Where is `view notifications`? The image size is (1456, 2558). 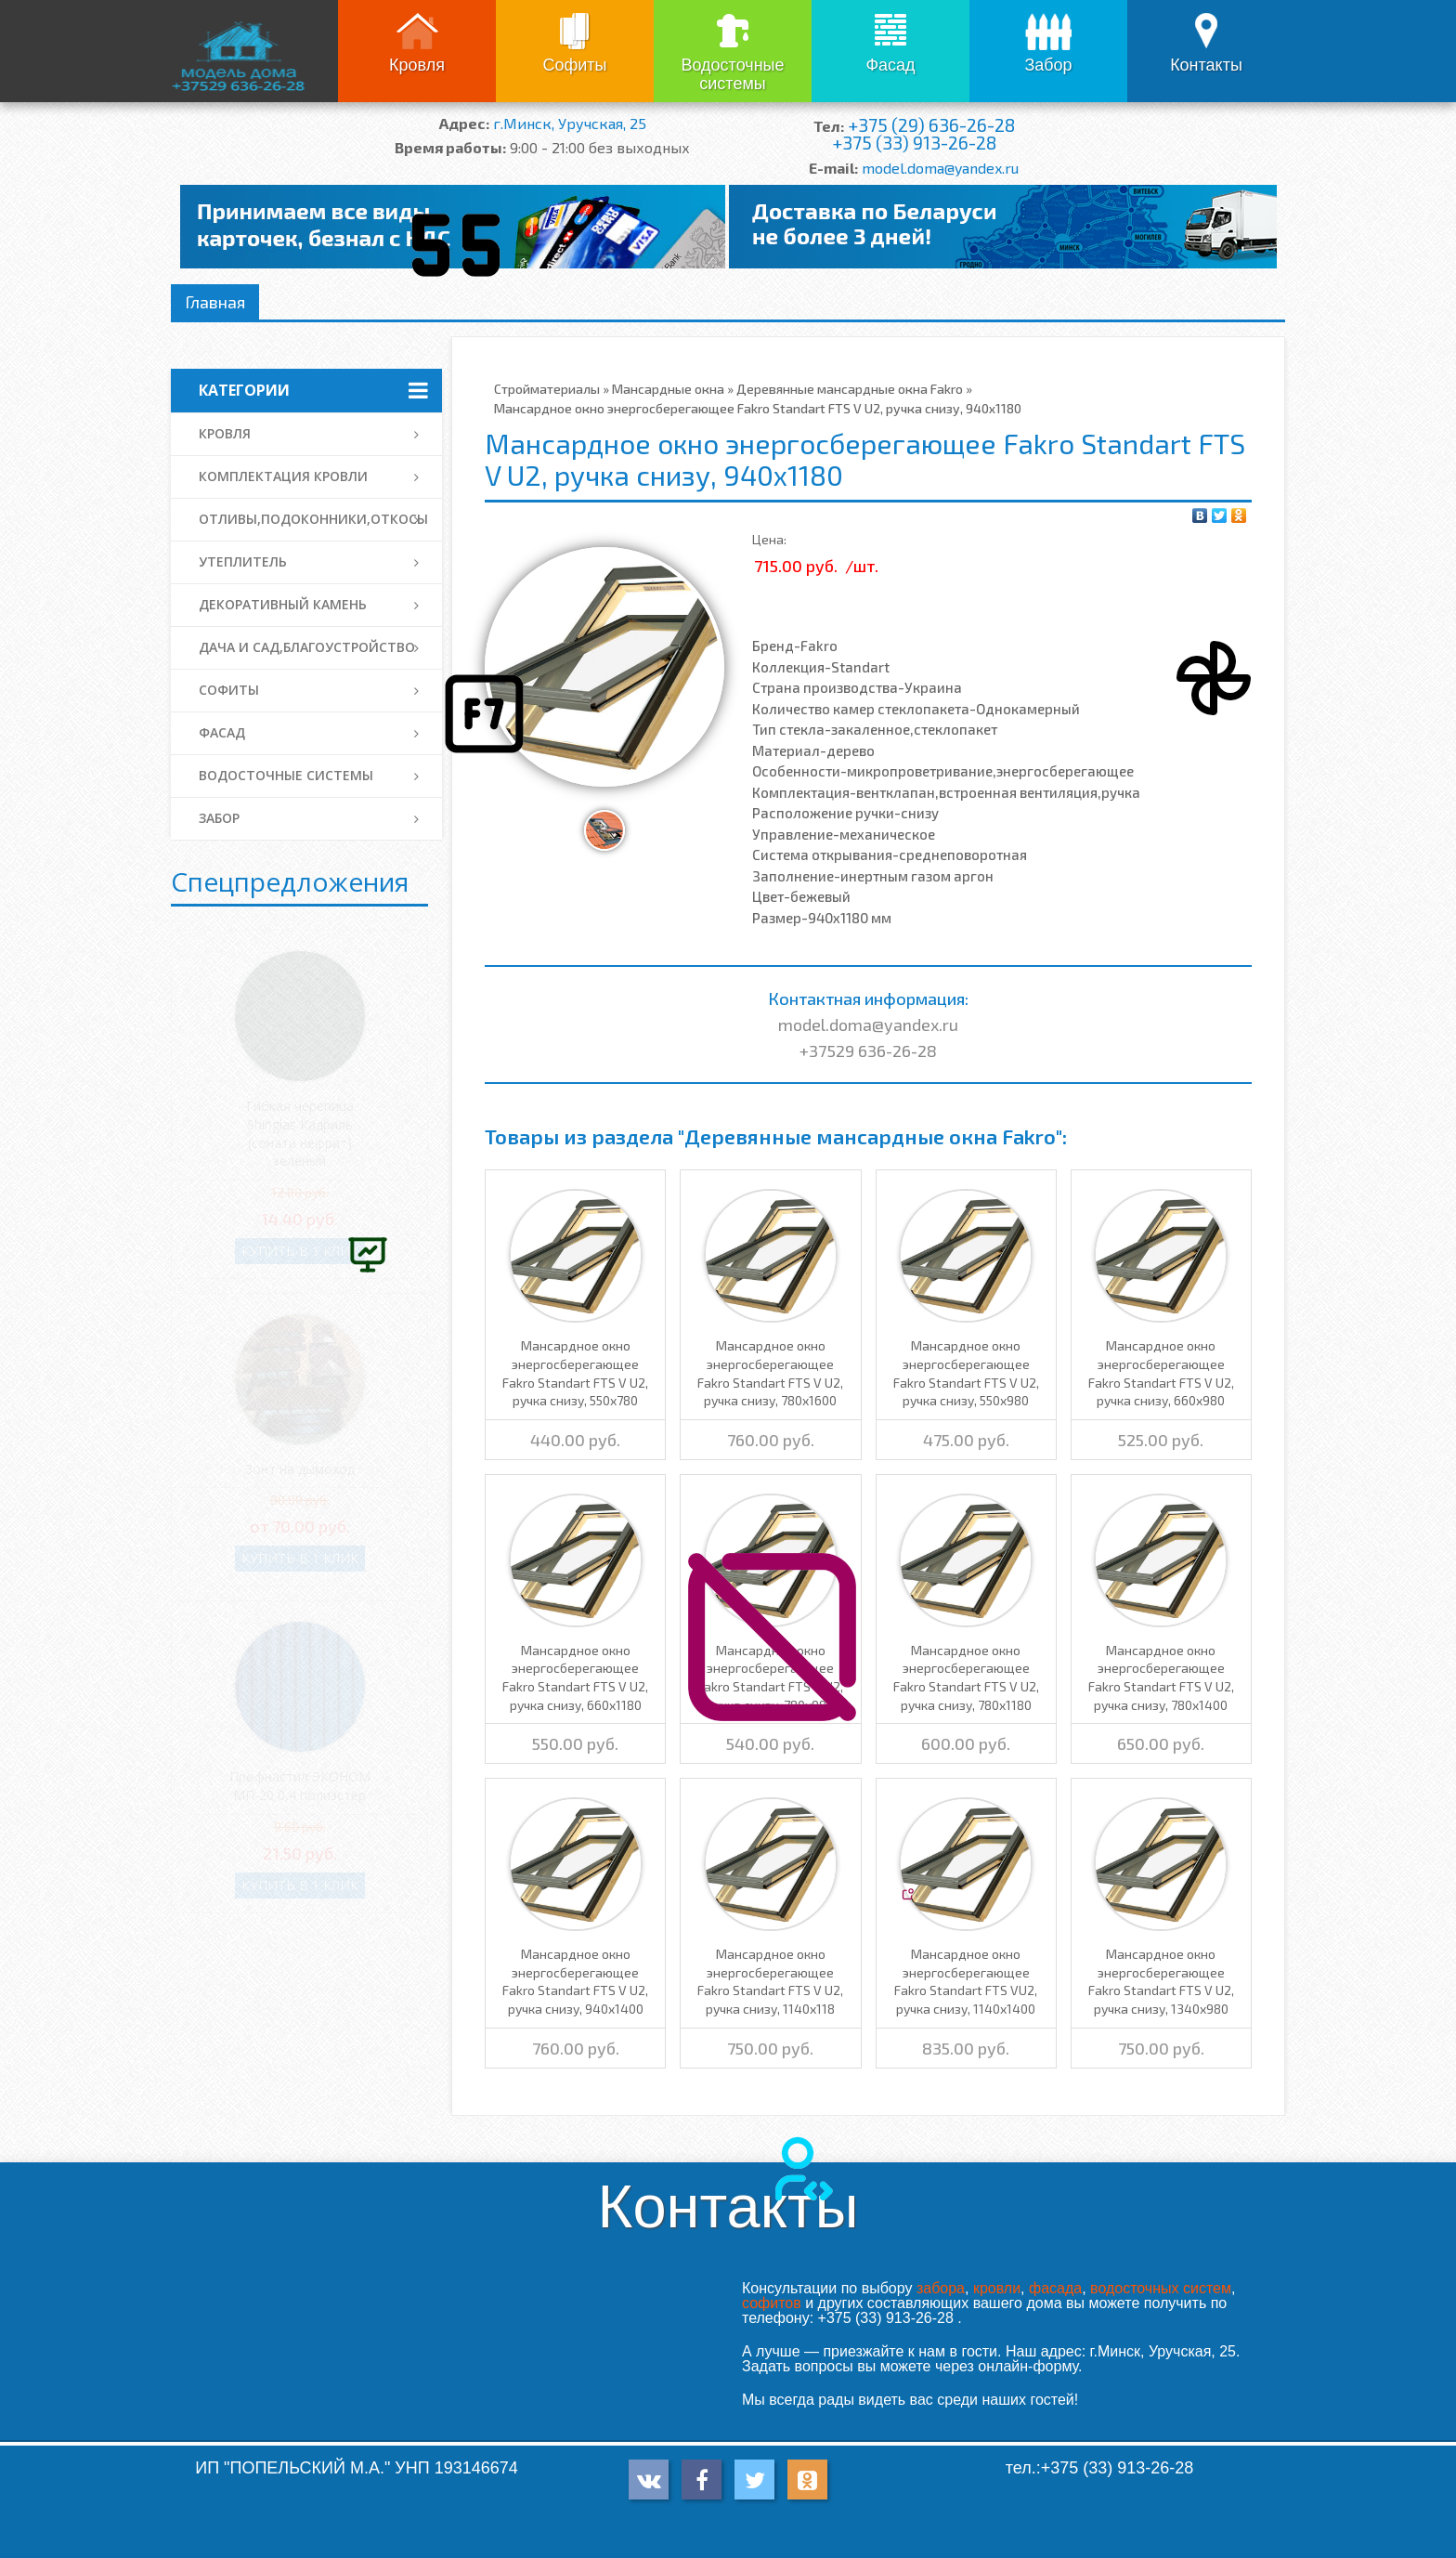
view notifications is located at coordinates (907, 1894).